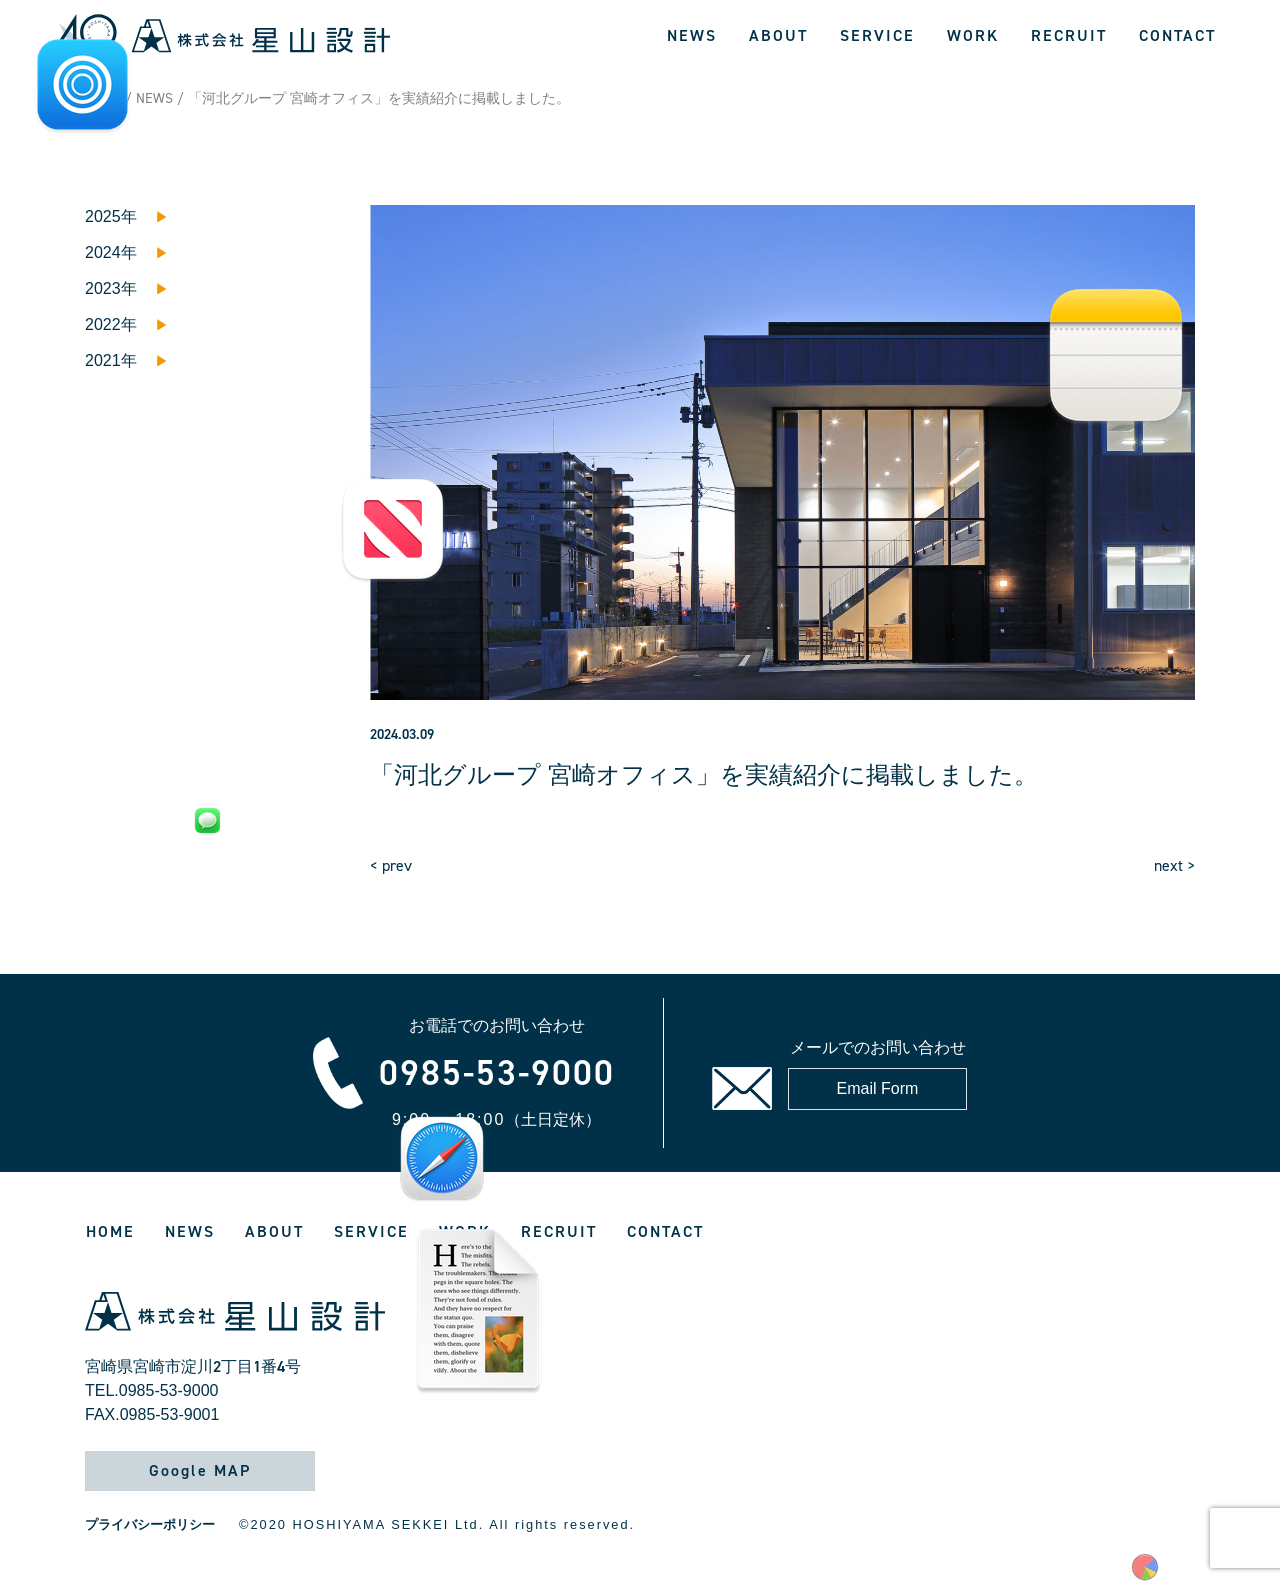 The width and height of the screenshot is (1280, 1582). Describe the element at coordinates (442, 1158) in the screenshot. I see `open Safari web browser` at that location.